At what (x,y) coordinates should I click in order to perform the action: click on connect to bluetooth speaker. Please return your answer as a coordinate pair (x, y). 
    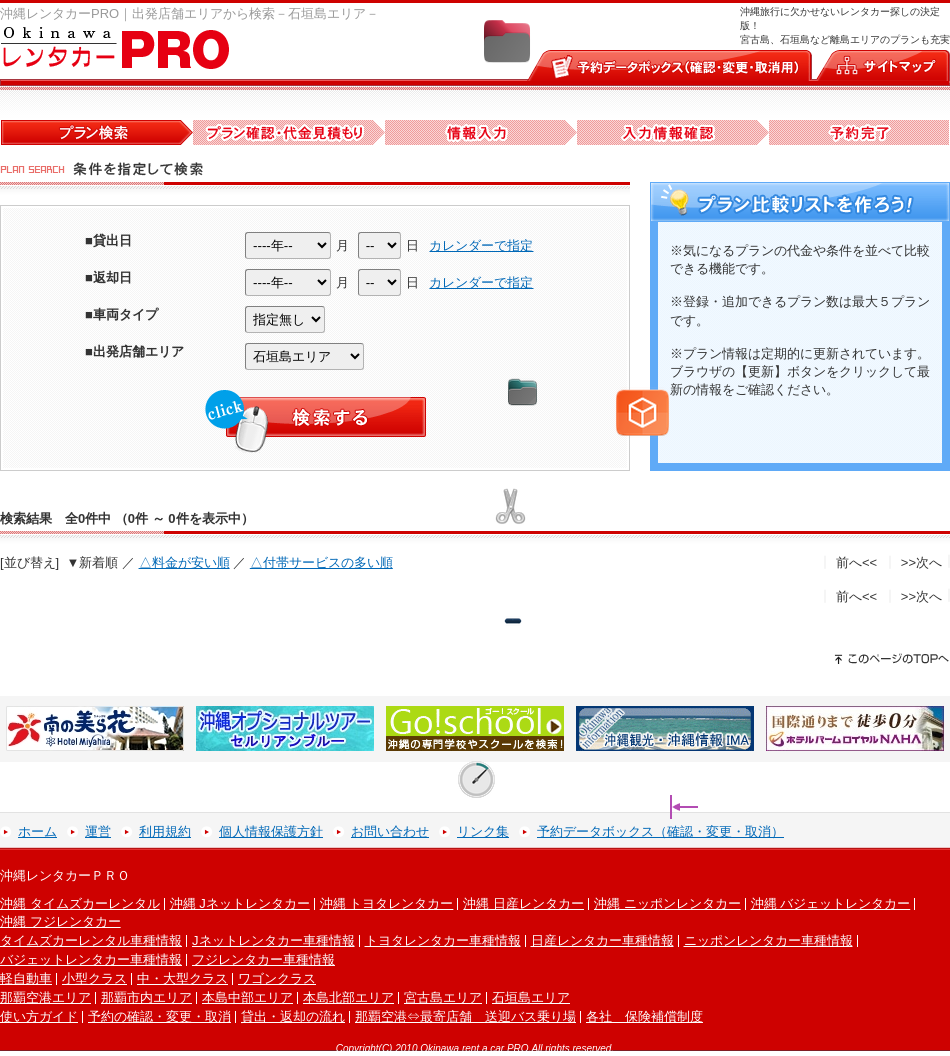
    Looking at the image, I should click on (513, 621).